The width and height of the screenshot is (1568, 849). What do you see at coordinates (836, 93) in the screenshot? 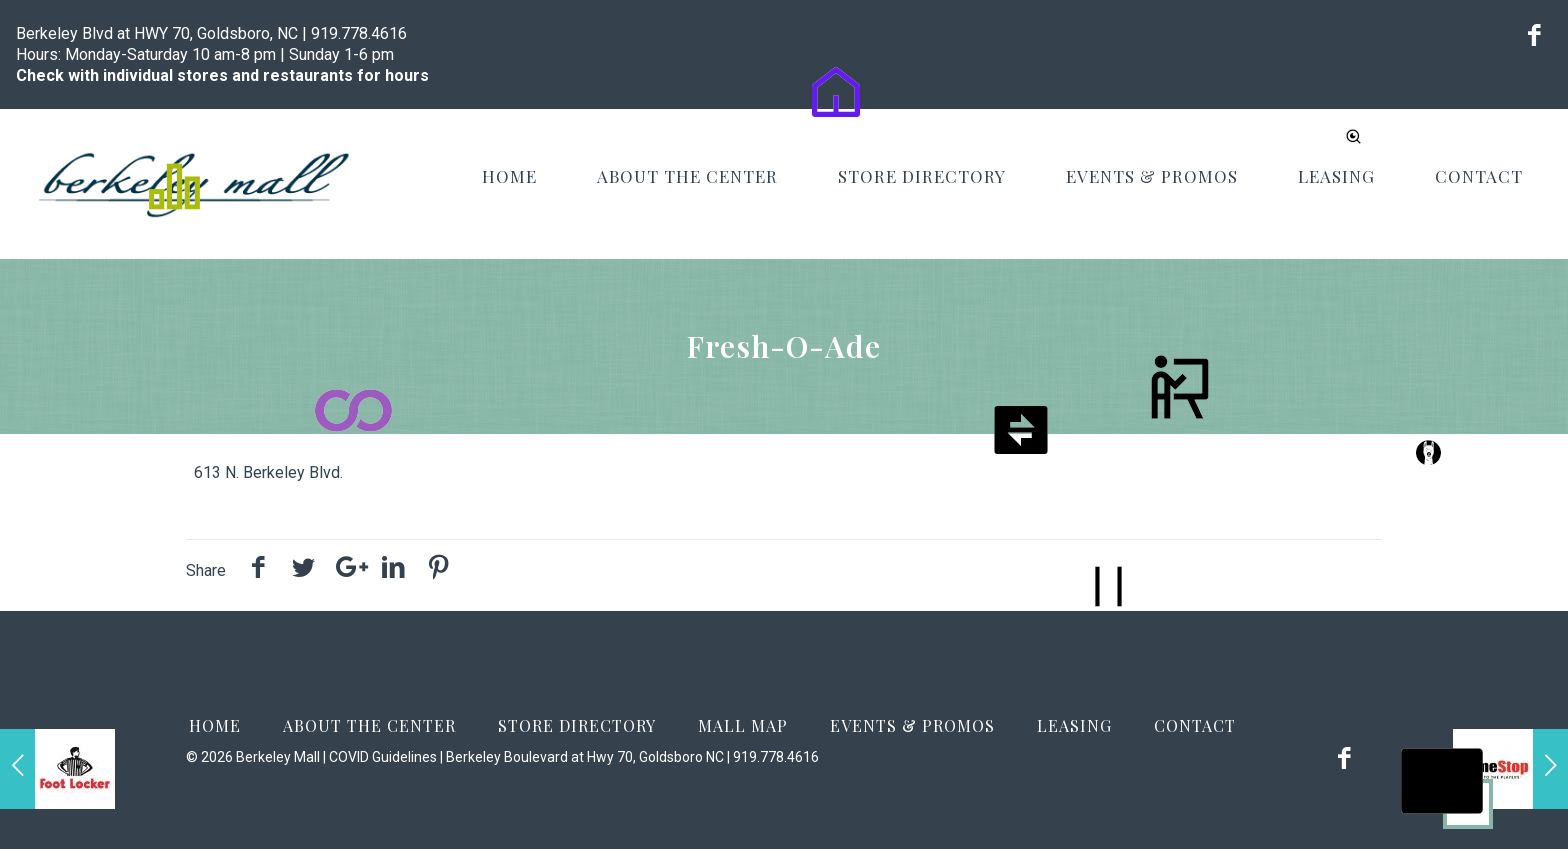
I see `navigate to home screen` at bounding box center [836, 93].